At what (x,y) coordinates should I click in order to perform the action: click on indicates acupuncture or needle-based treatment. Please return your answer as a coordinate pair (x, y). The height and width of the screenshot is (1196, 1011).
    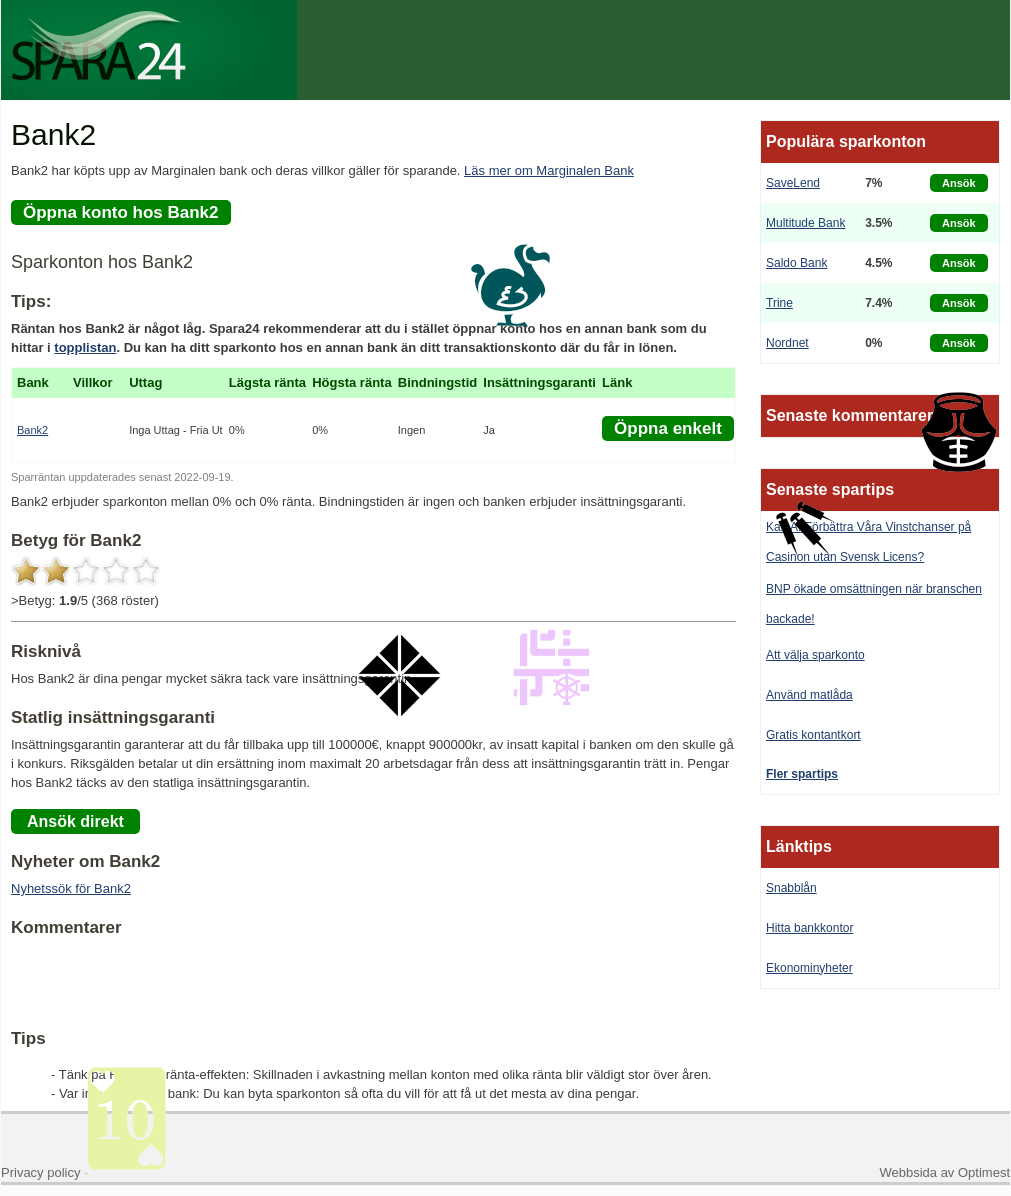
    Looking at the image, I should click on (805, 530).